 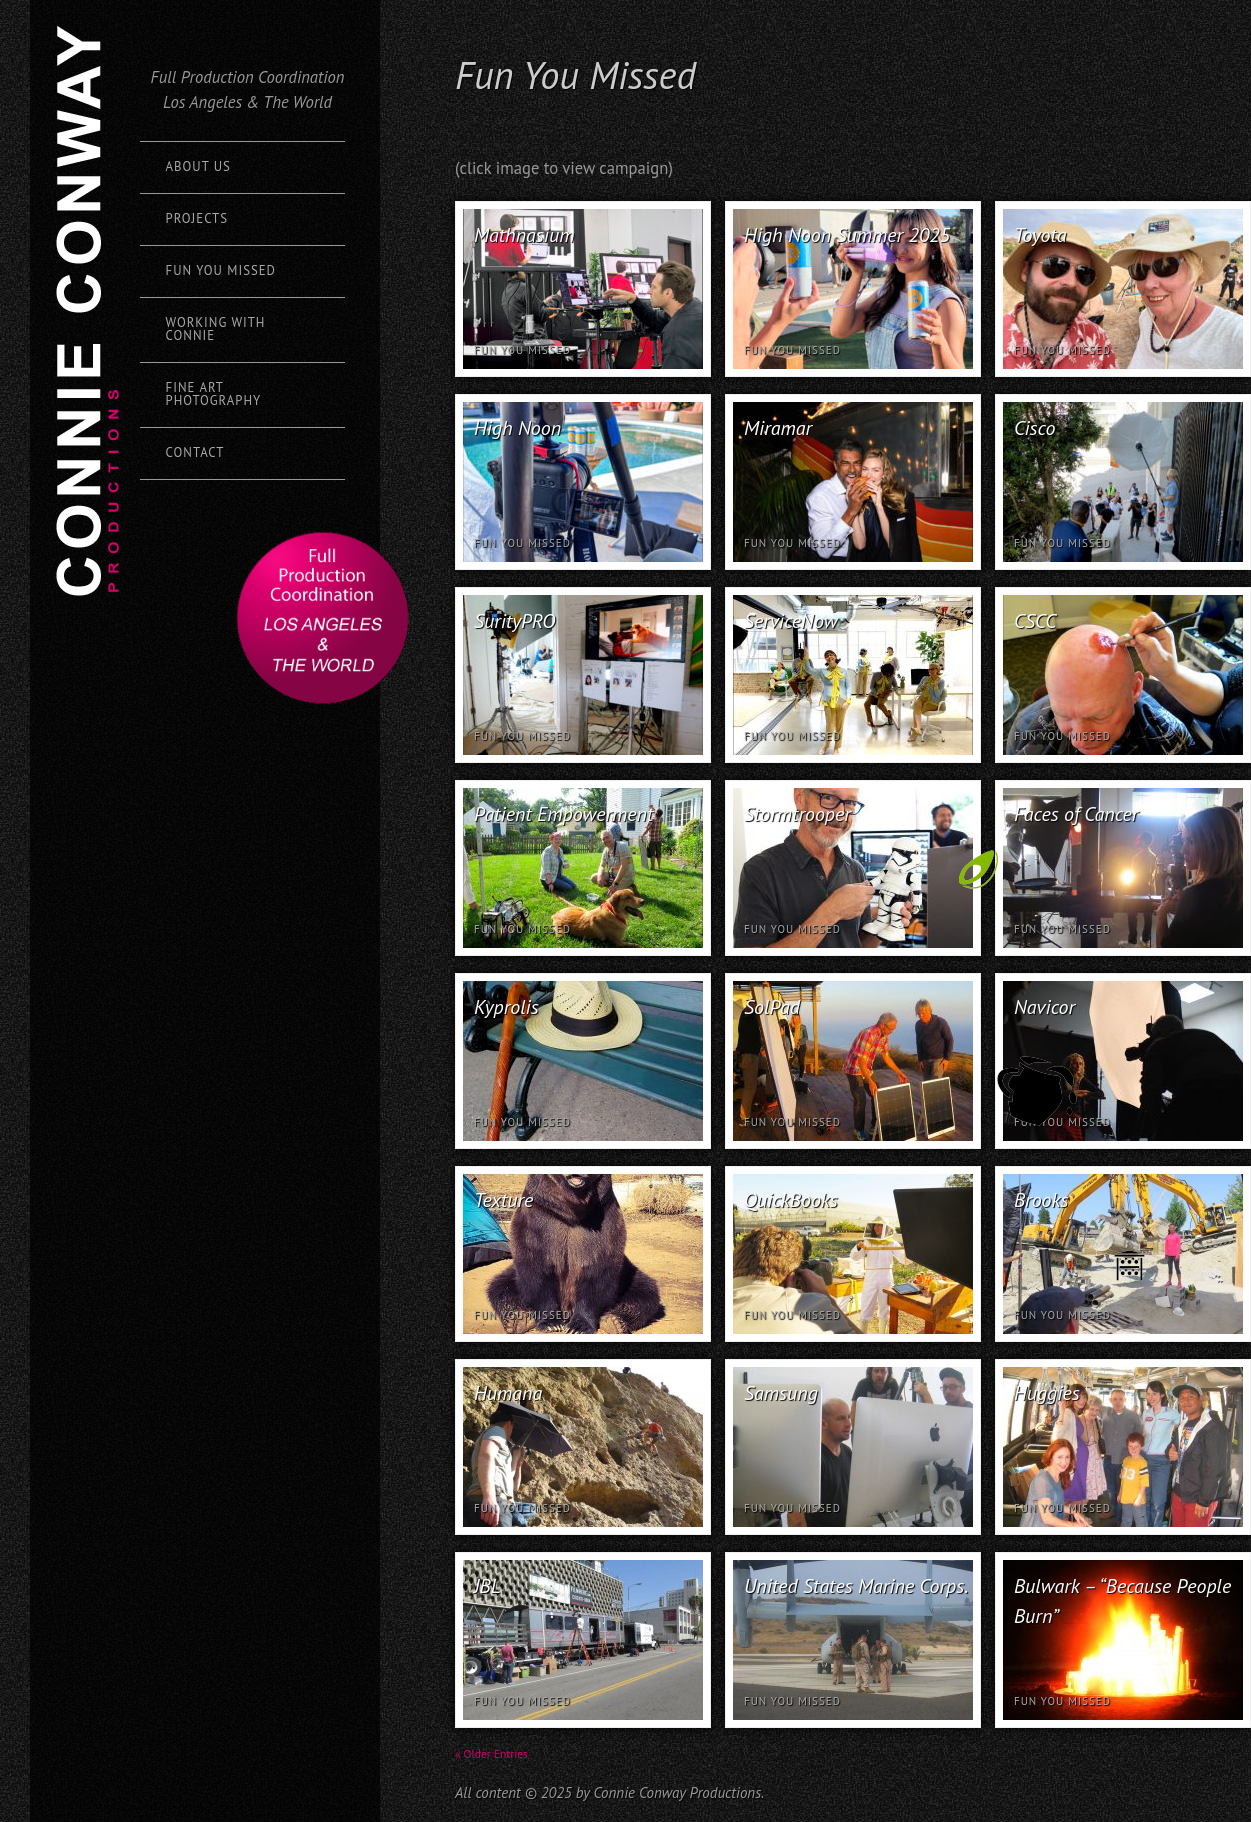 I want to click on indicates watering or irrigation action, so click(x=1037, y=1091).